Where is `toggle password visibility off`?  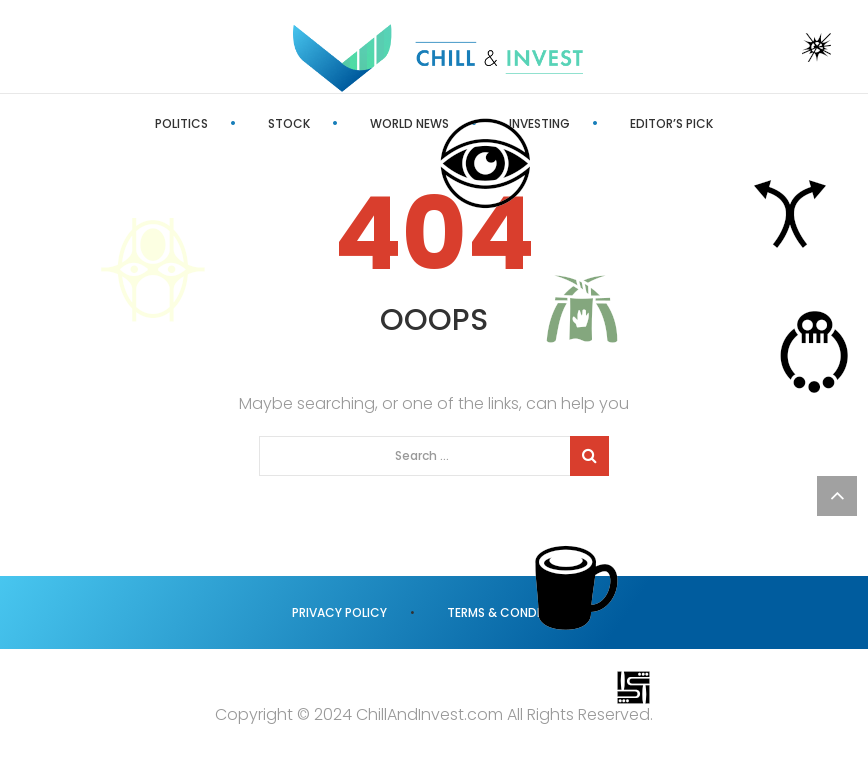 toggle password visibility off is located at coordinates (485, 163).